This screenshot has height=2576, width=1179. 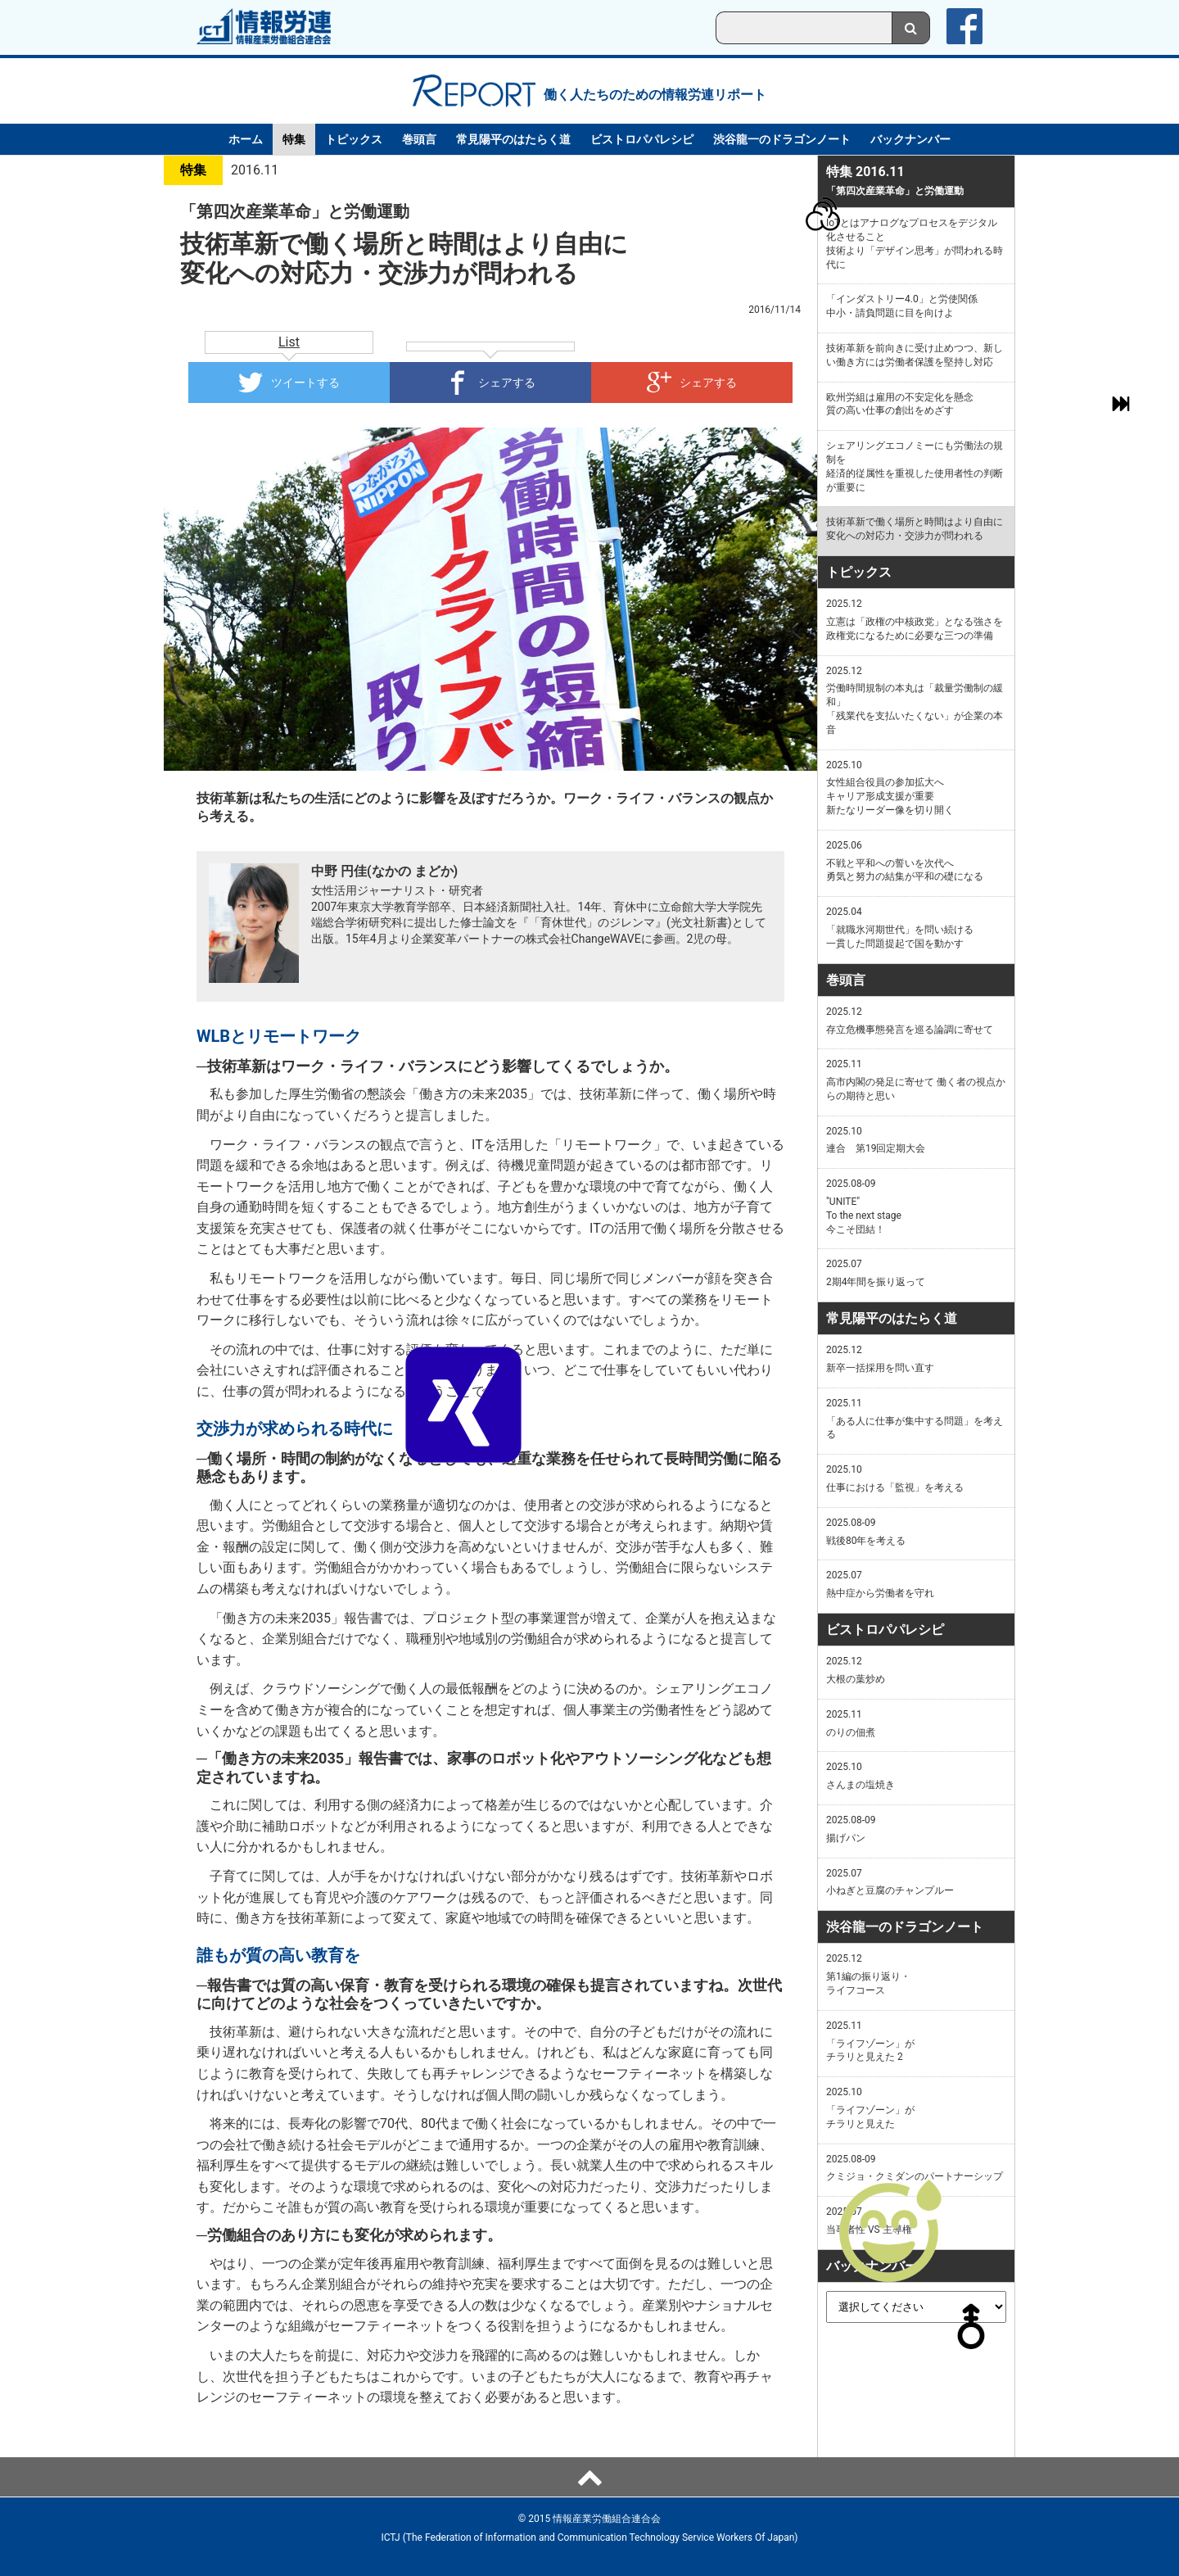 What do you see at coordinates (823, 214) in the screenshot?
I see `sonarqube cloud logo` at bounding box center [823, 214].